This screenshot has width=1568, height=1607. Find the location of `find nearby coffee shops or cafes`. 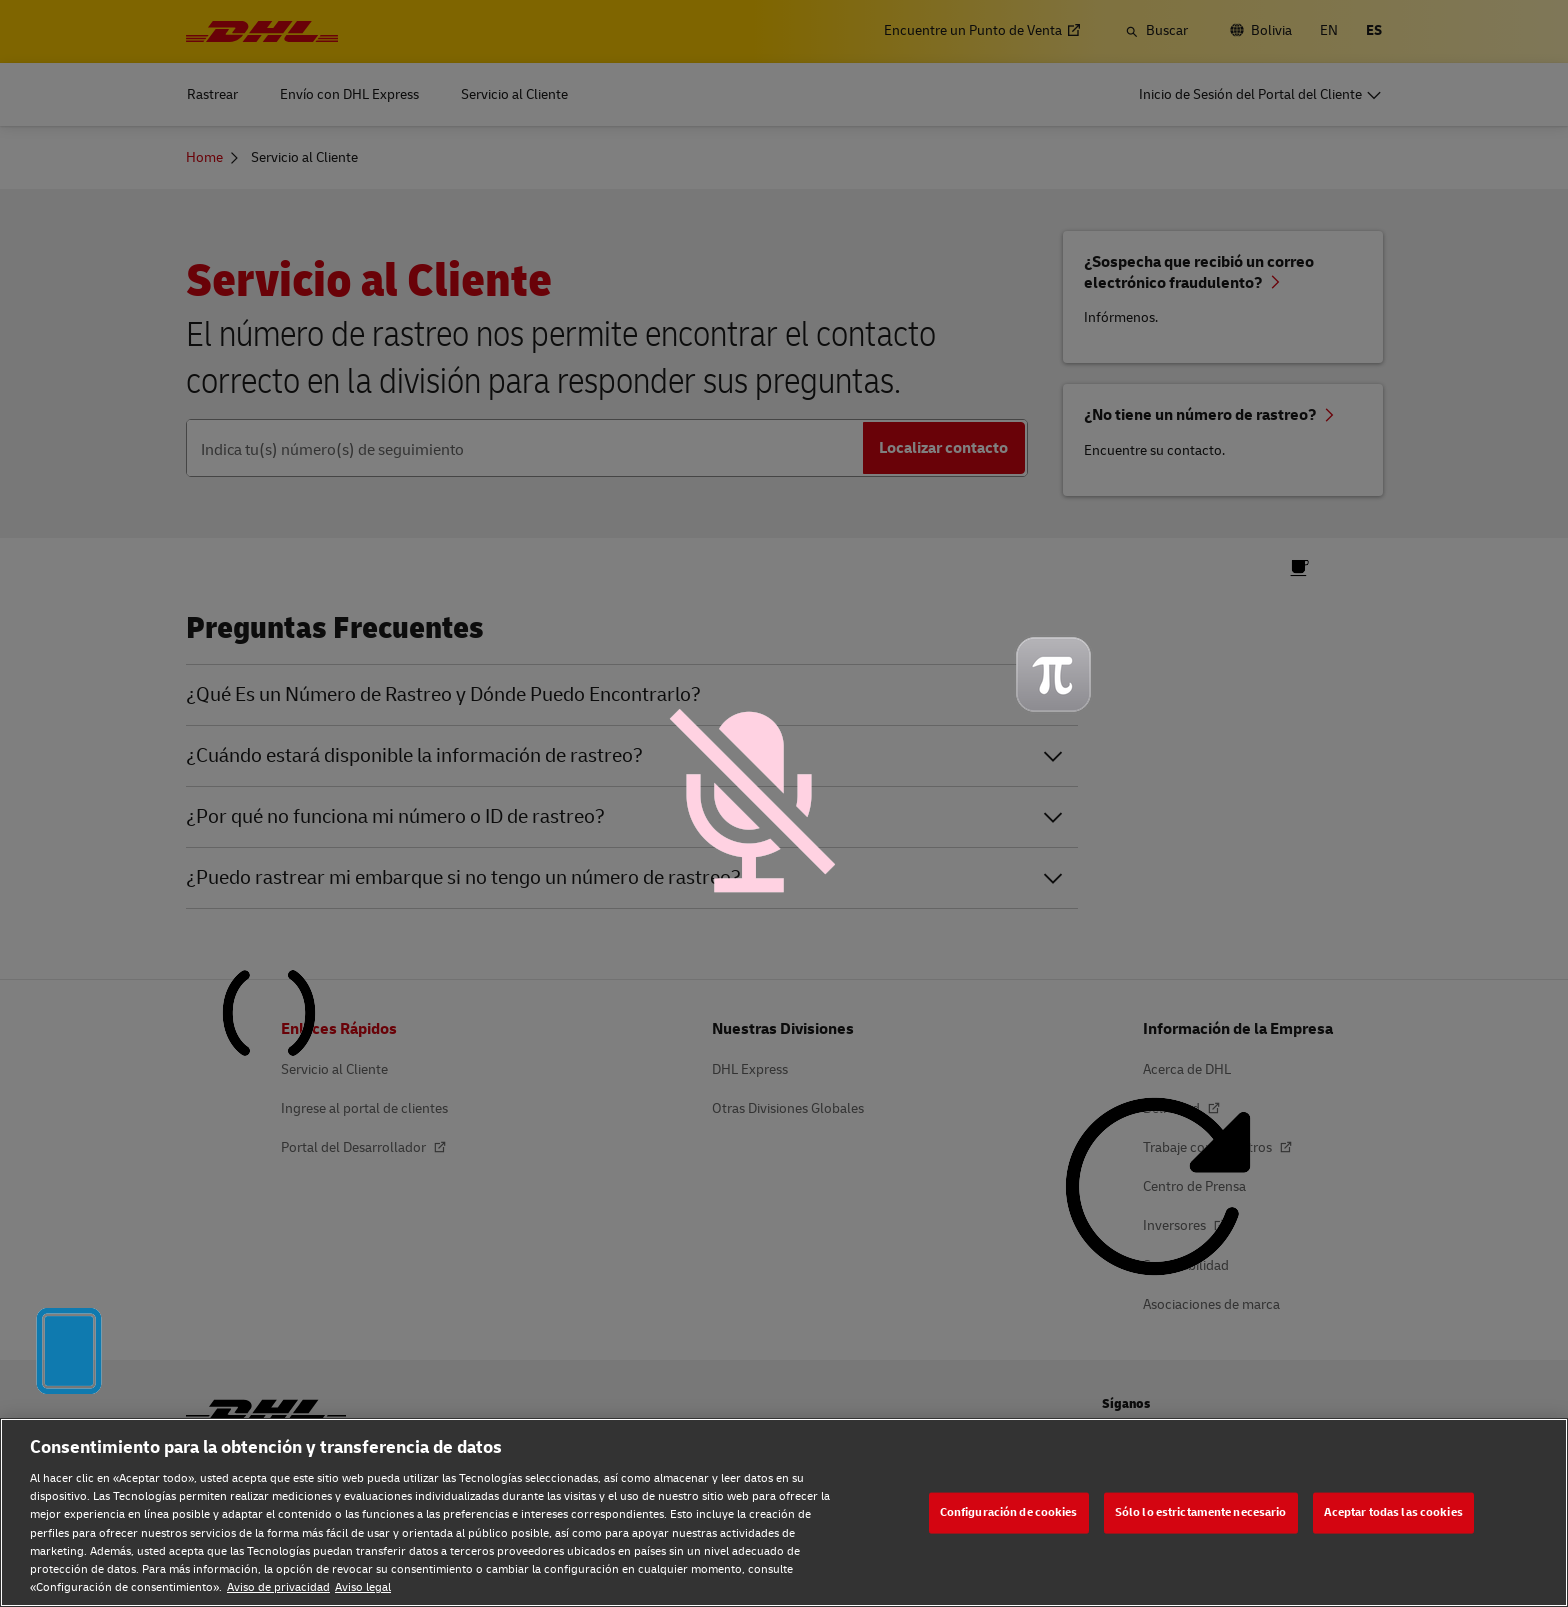

find nearby coffee shops or cafes is located at coordinates (1299, 568).